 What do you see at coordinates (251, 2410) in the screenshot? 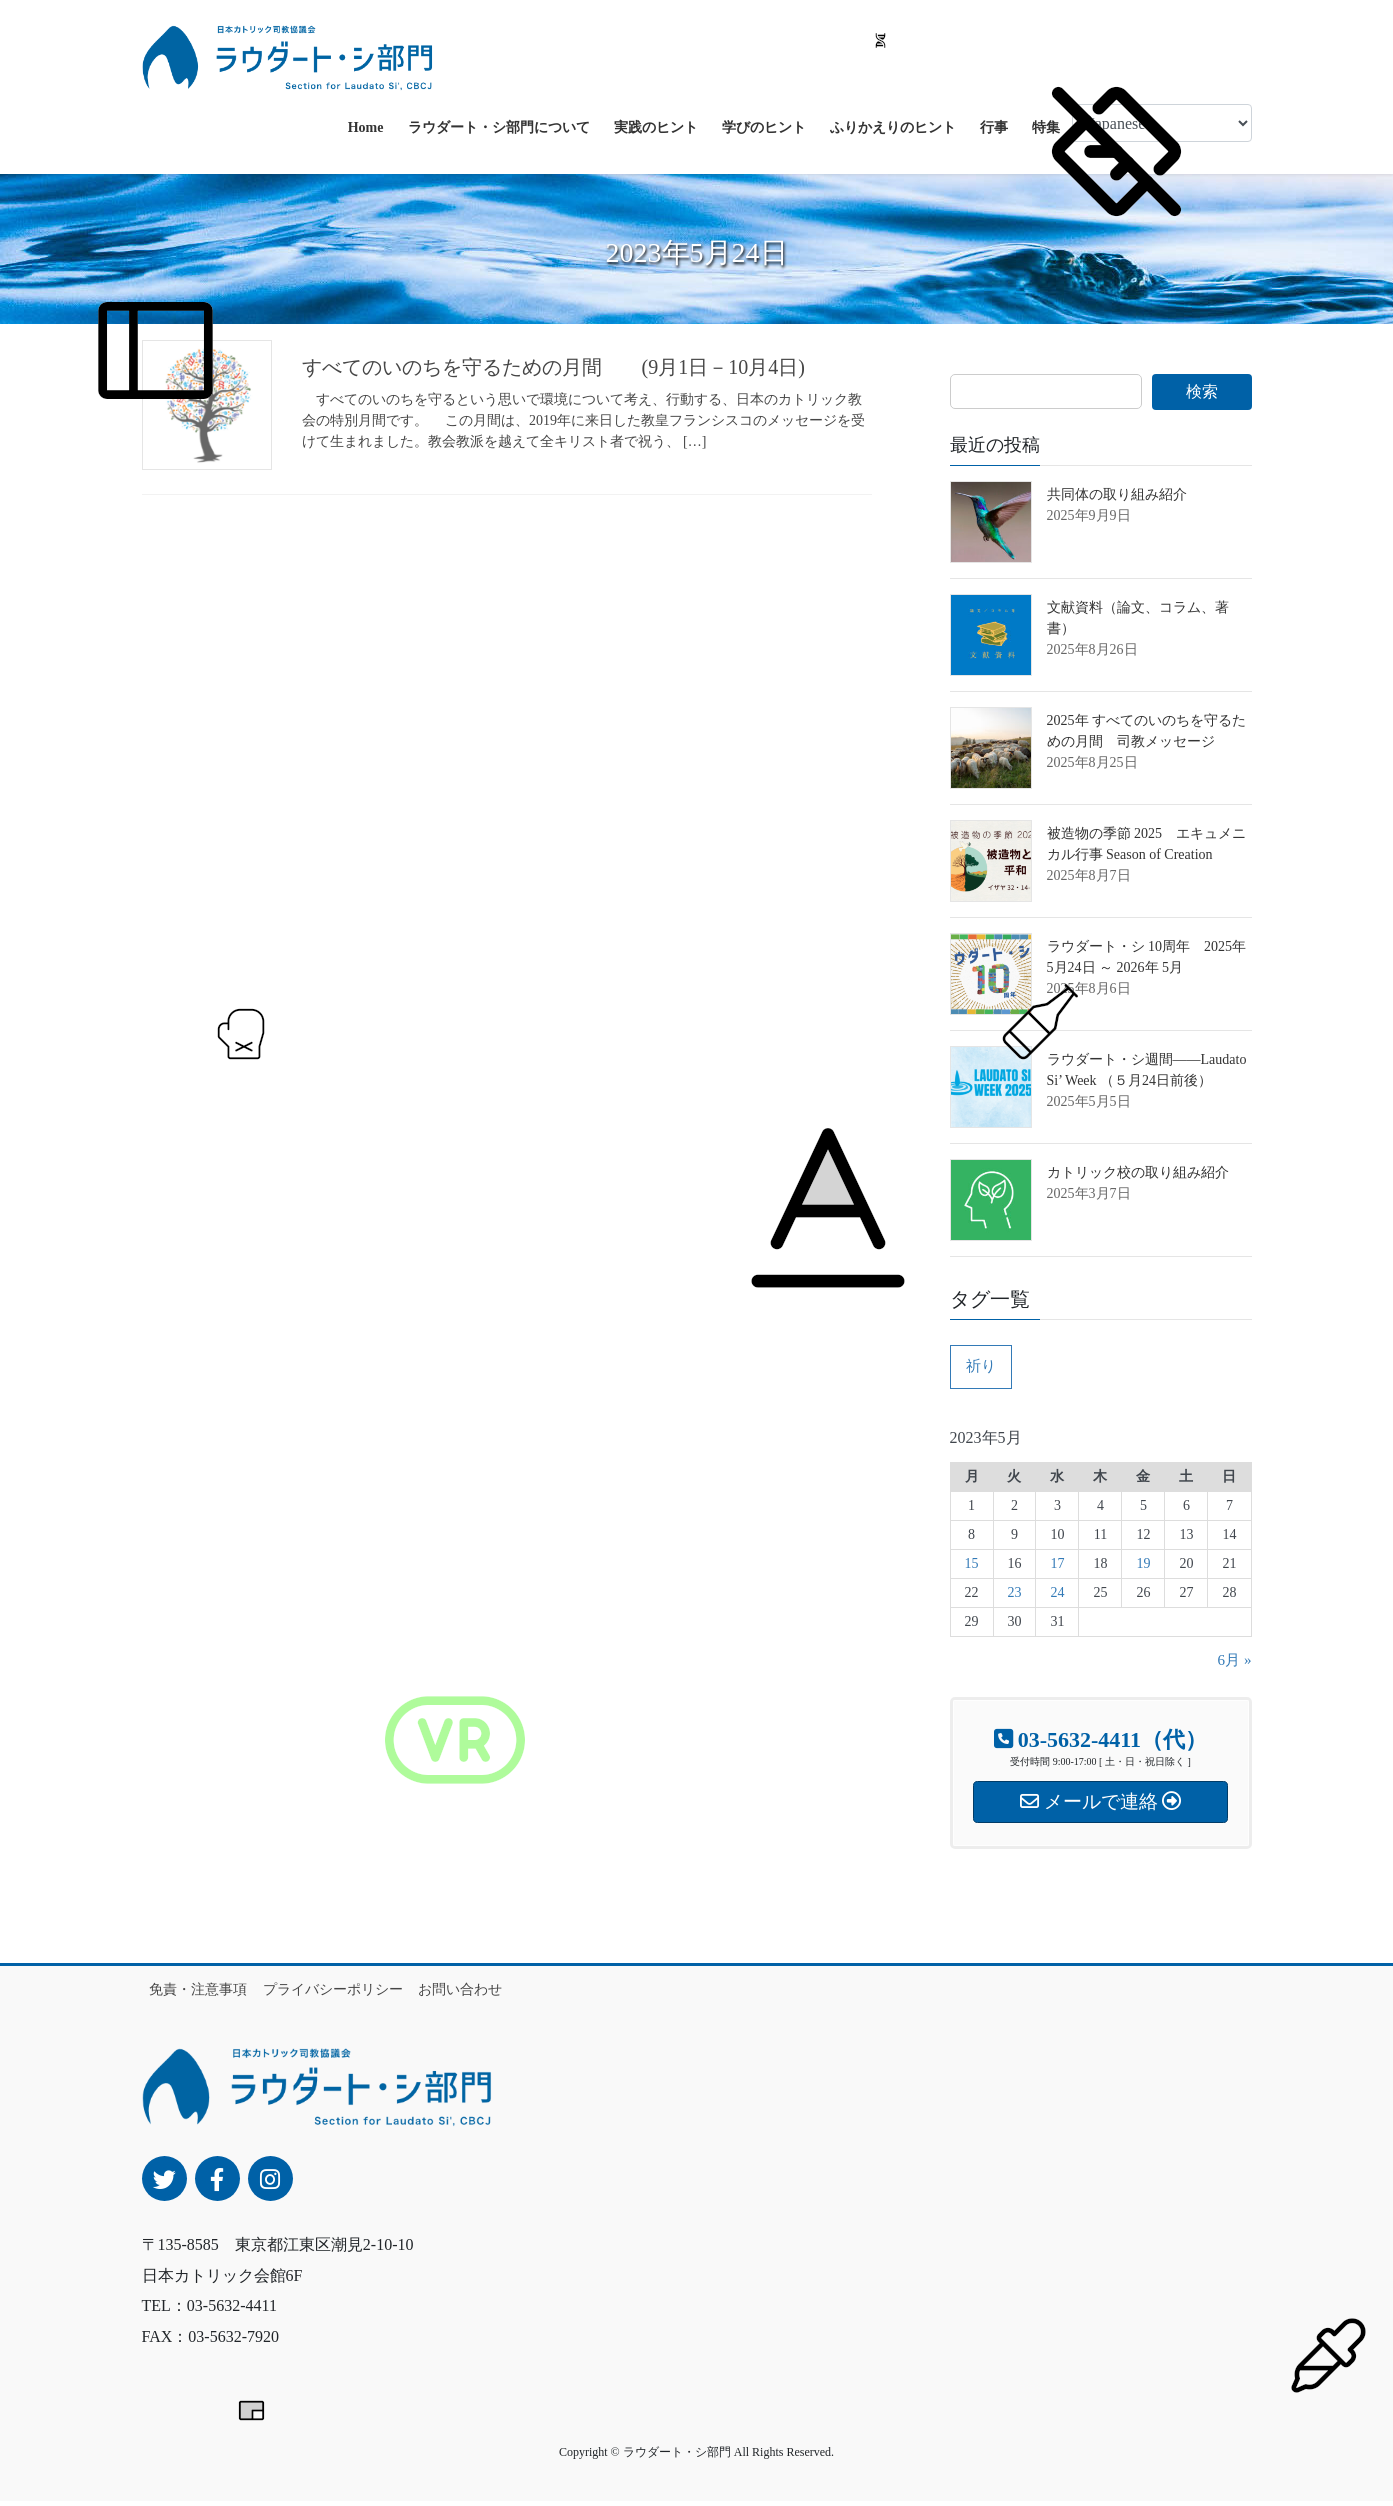
I see `enable picture-in-picture mode` at bounding box center [251, 2410].